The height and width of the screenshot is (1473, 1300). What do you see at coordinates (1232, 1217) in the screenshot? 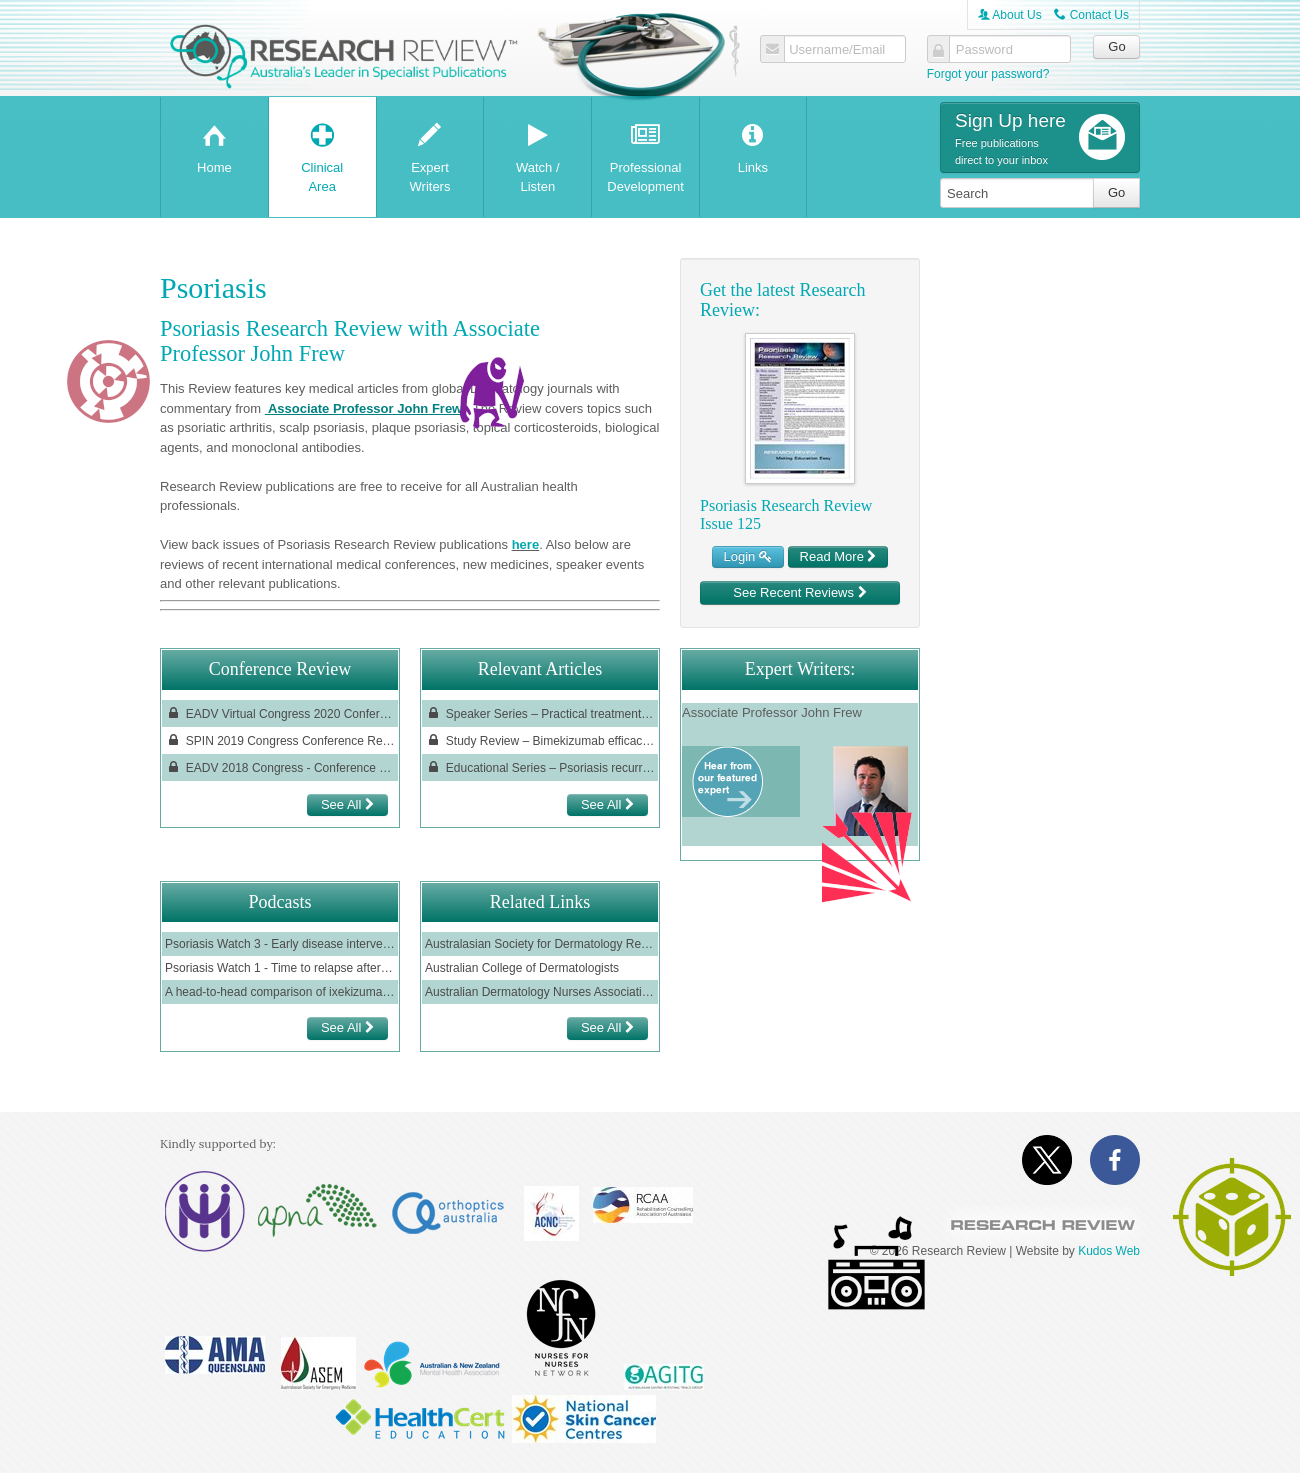
I see `target a random selection or dice roll` at bounding box center [1232, 1217].